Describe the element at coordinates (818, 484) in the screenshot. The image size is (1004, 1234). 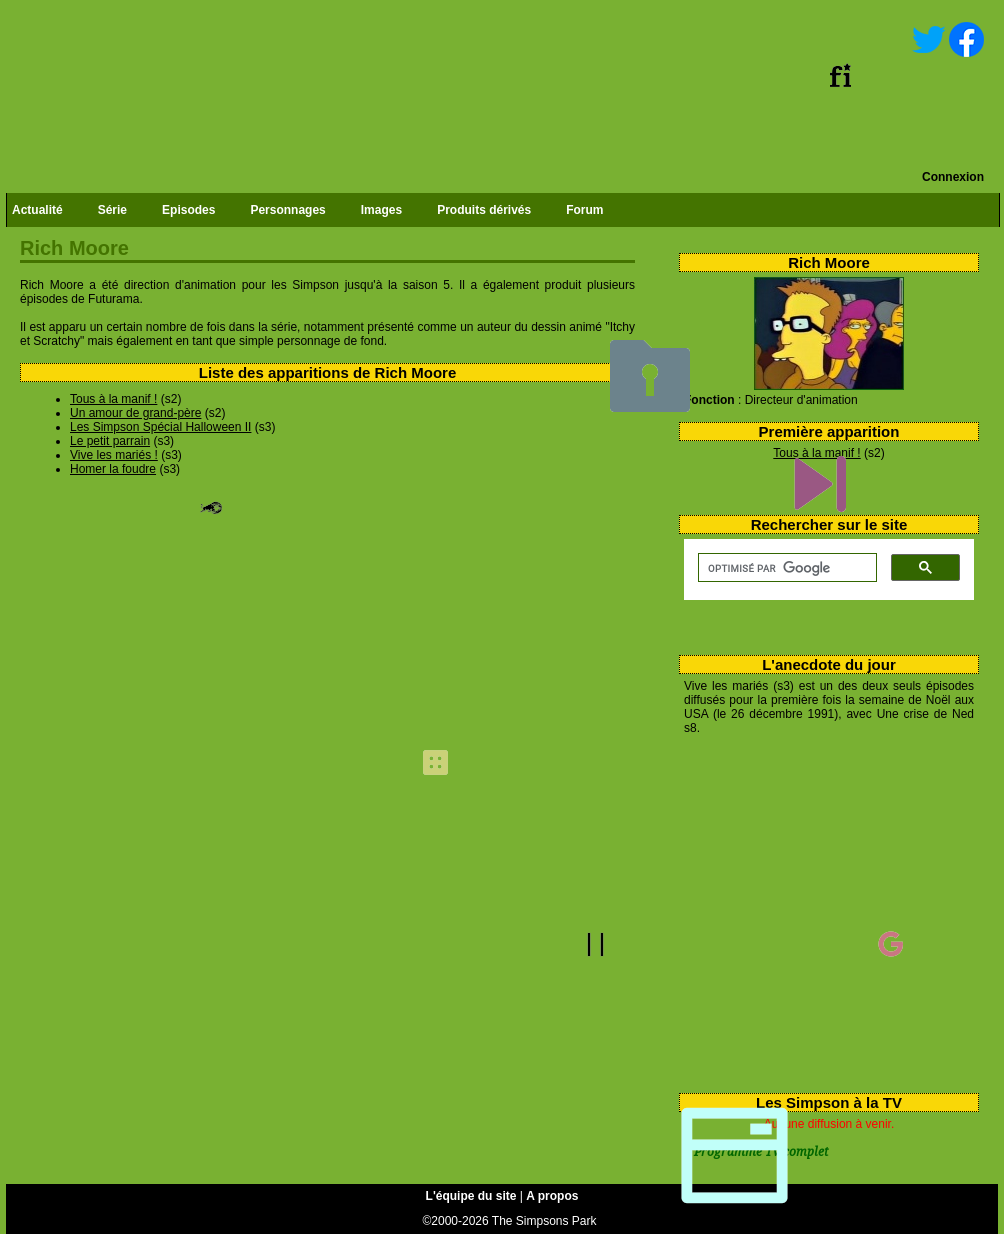
I see `skip to the next track` at that location.